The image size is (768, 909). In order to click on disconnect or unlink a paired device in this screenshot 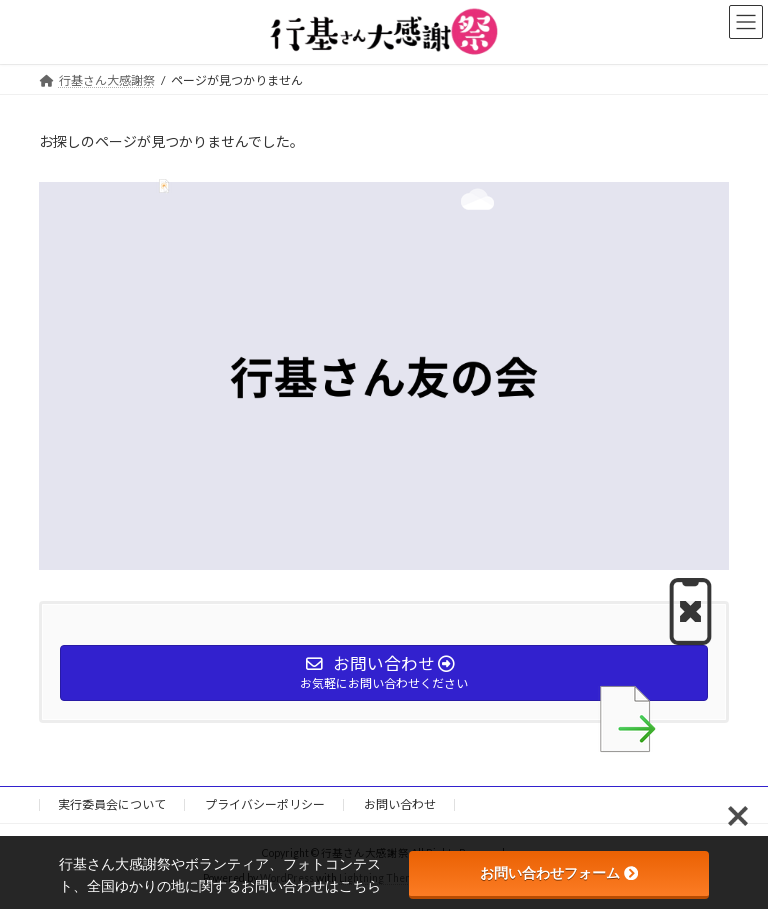, I will do `click(690, 611)`.